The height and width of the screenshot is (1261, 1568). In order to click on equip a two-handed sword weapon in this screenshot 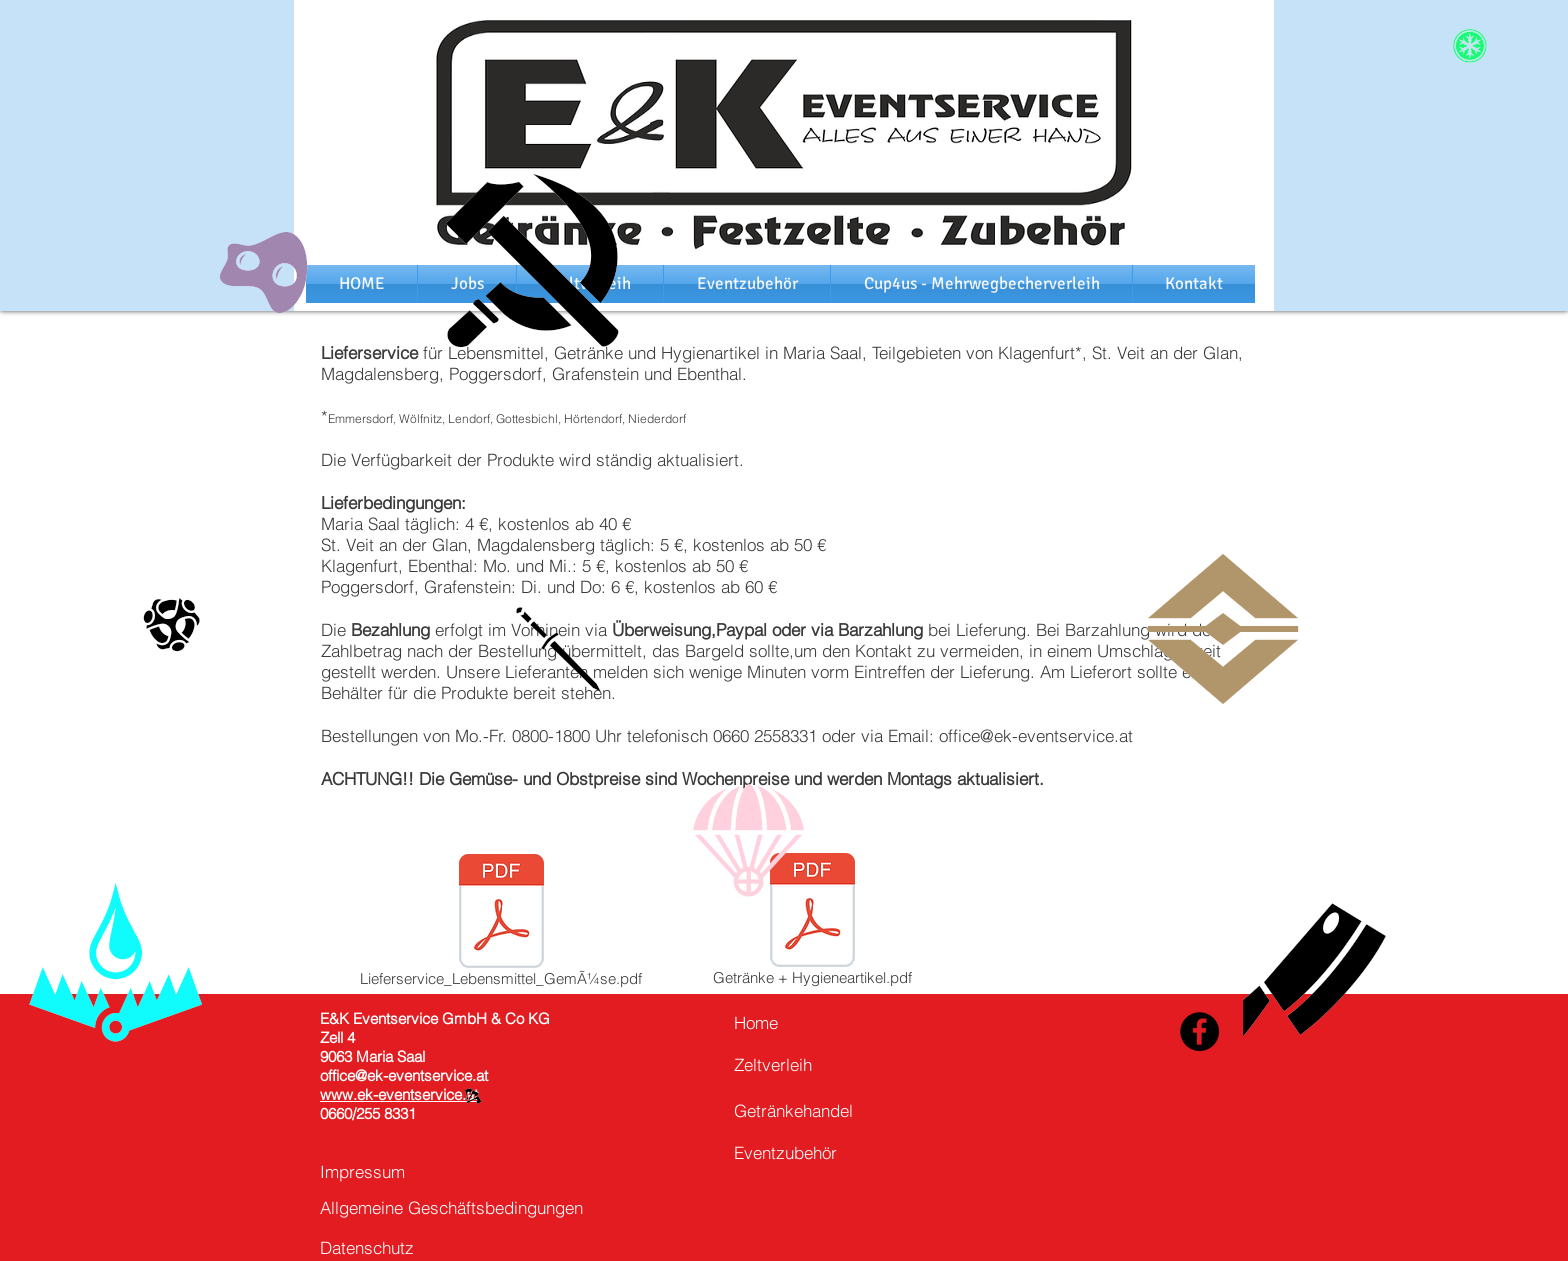, I will do `click(558, 649)`.